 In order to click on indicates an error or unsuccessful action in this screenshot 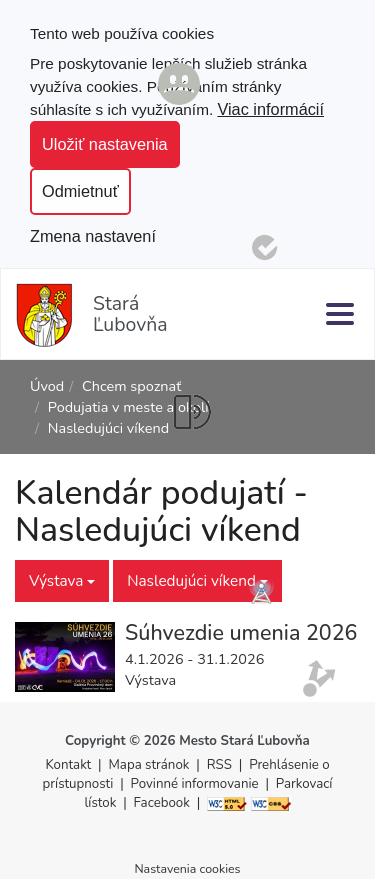, I will do `click(179, 84)`.